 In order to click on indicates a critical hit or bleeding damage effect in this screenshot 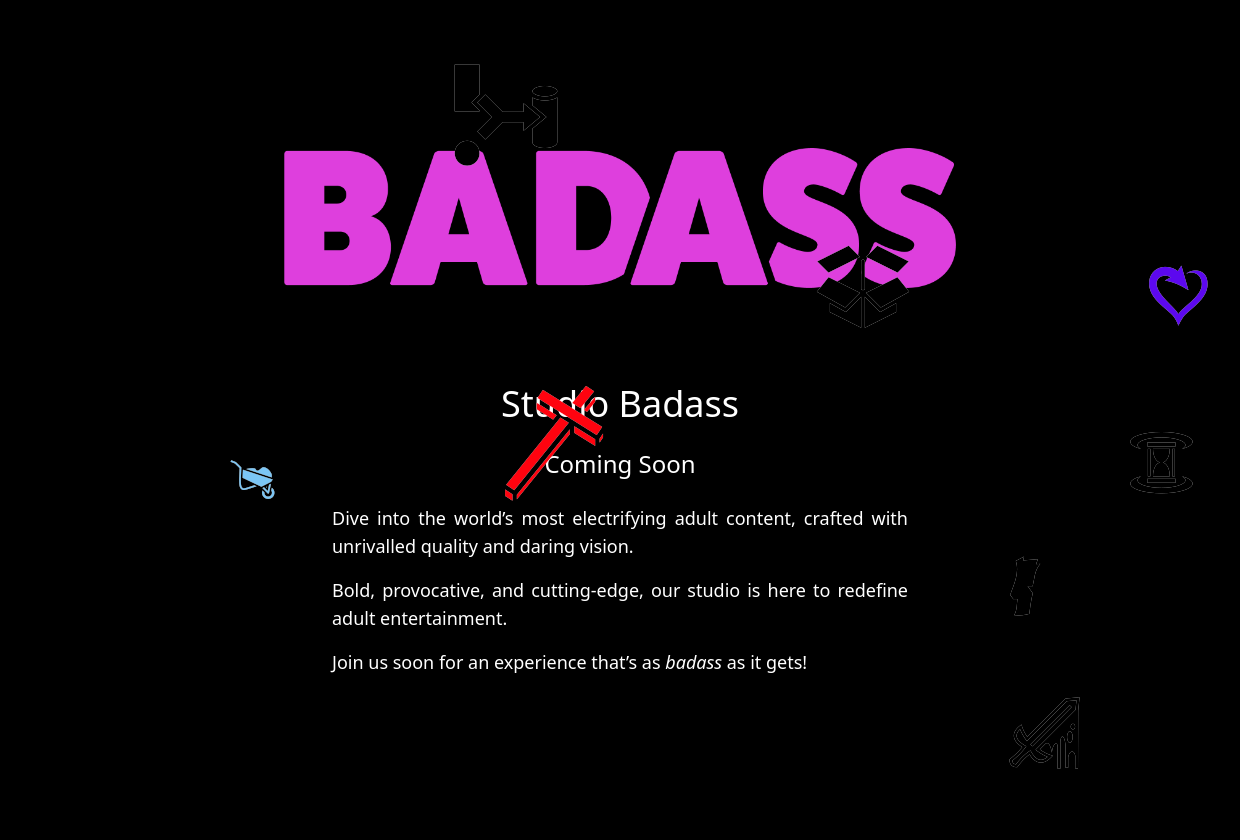, I will do `click(1044, 732)`.